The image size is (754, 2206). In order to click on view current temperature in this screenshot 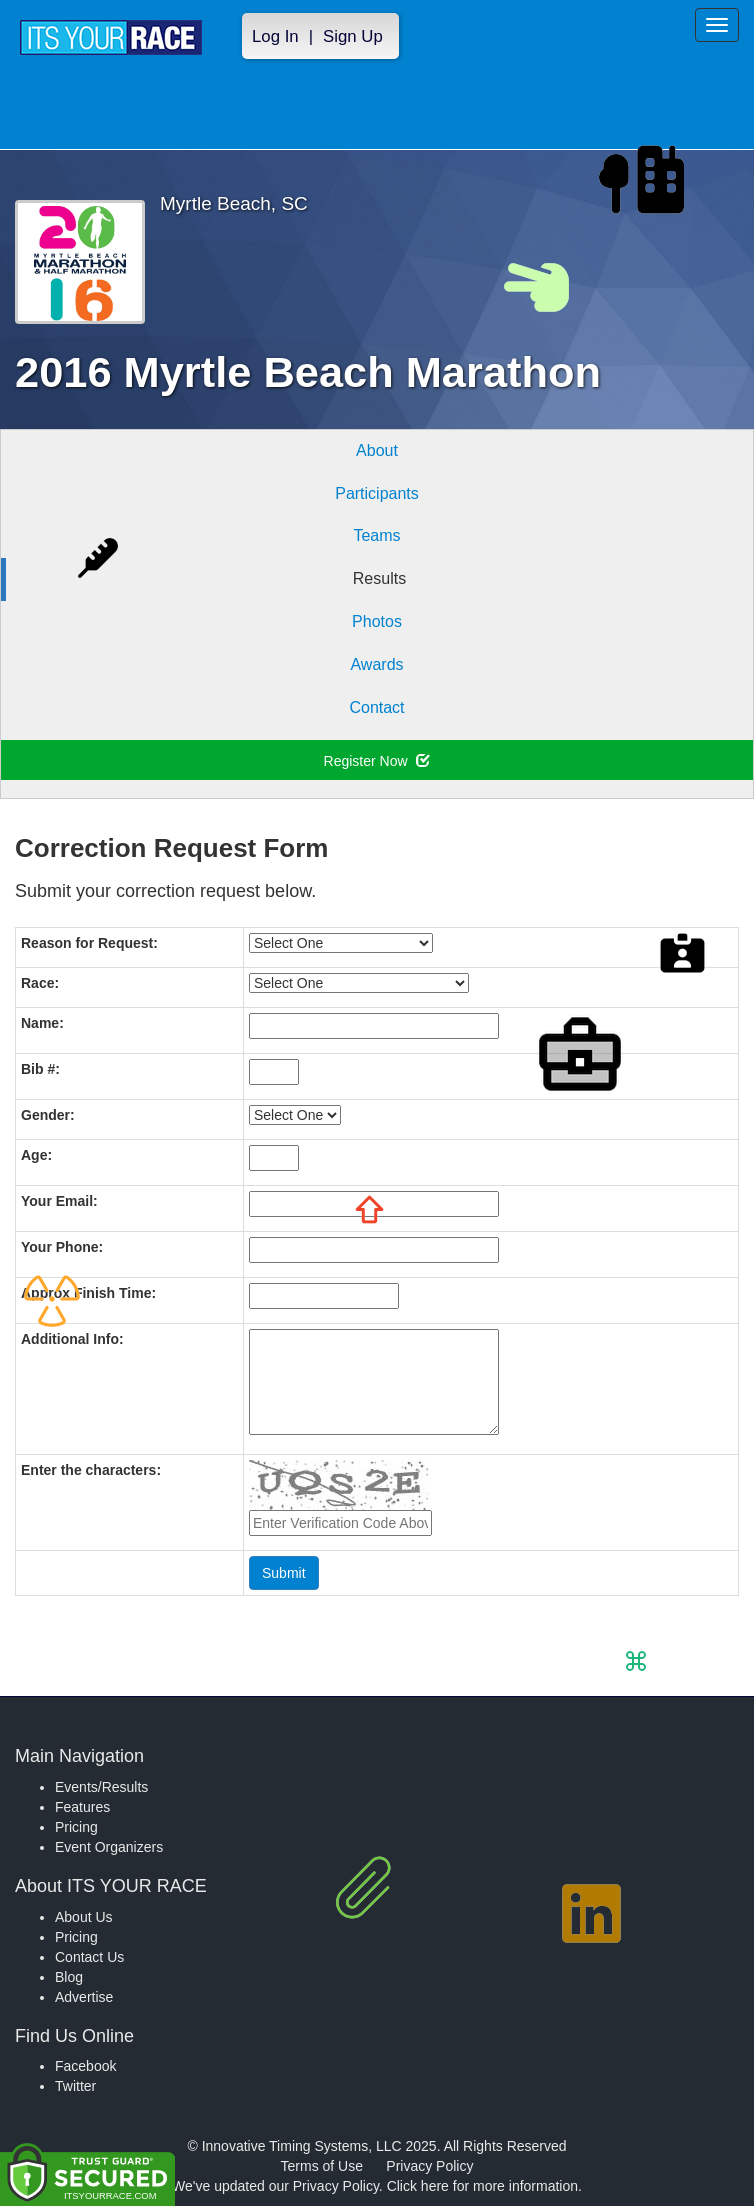, I will do `click(98, 558)`.